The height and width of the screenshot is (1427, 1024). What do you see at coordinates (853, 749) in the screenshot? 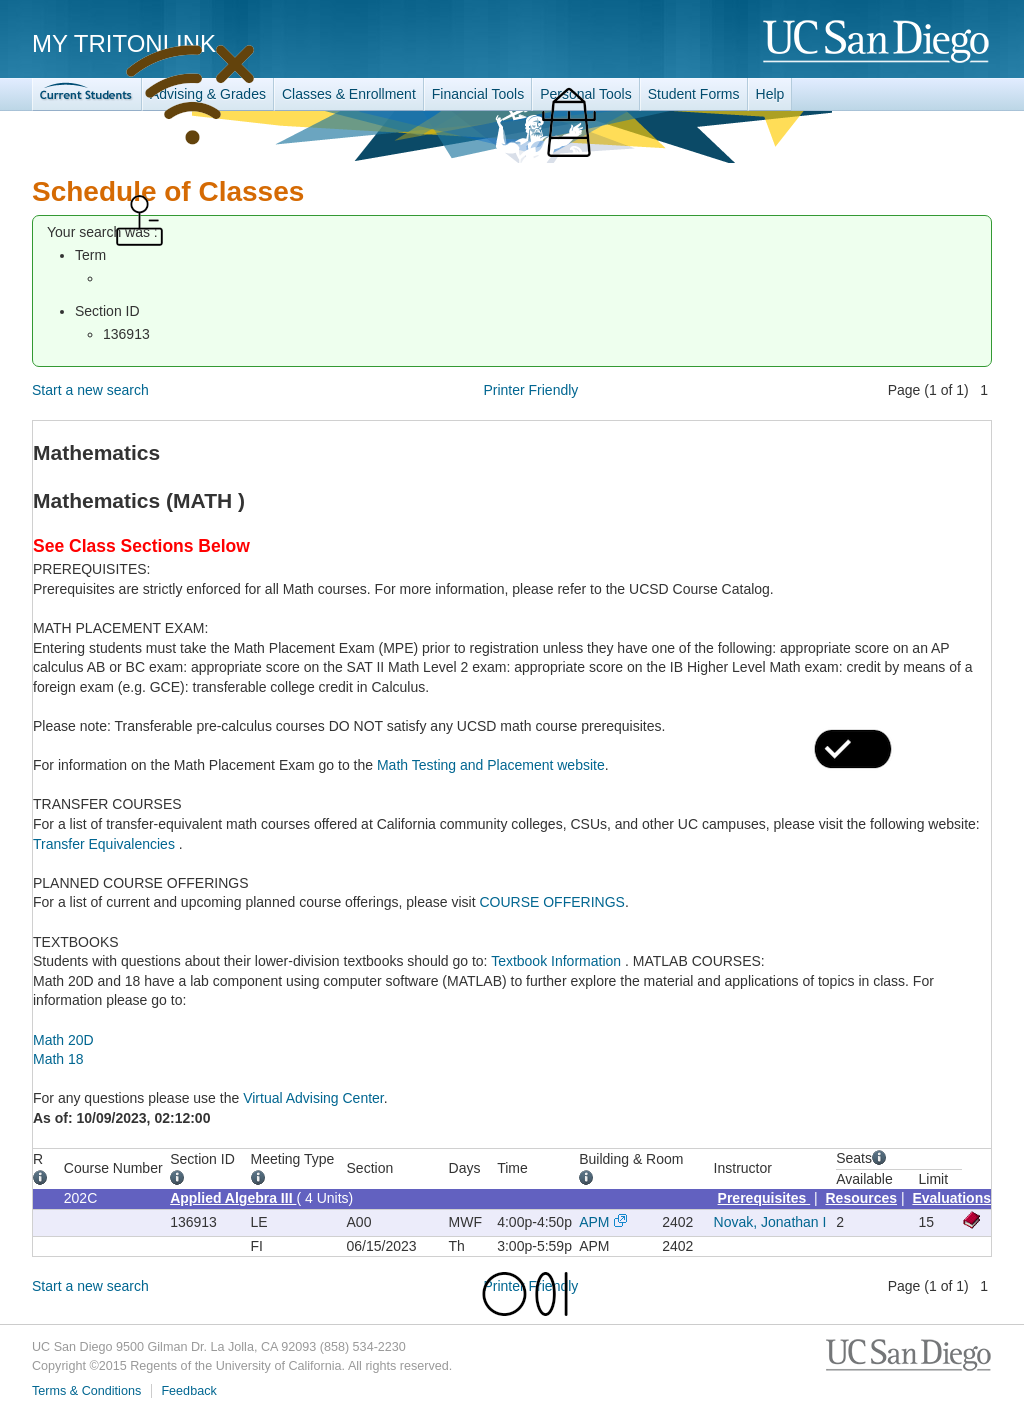
I see `toggle setting enabled or active` at bounding box center [853, 749].